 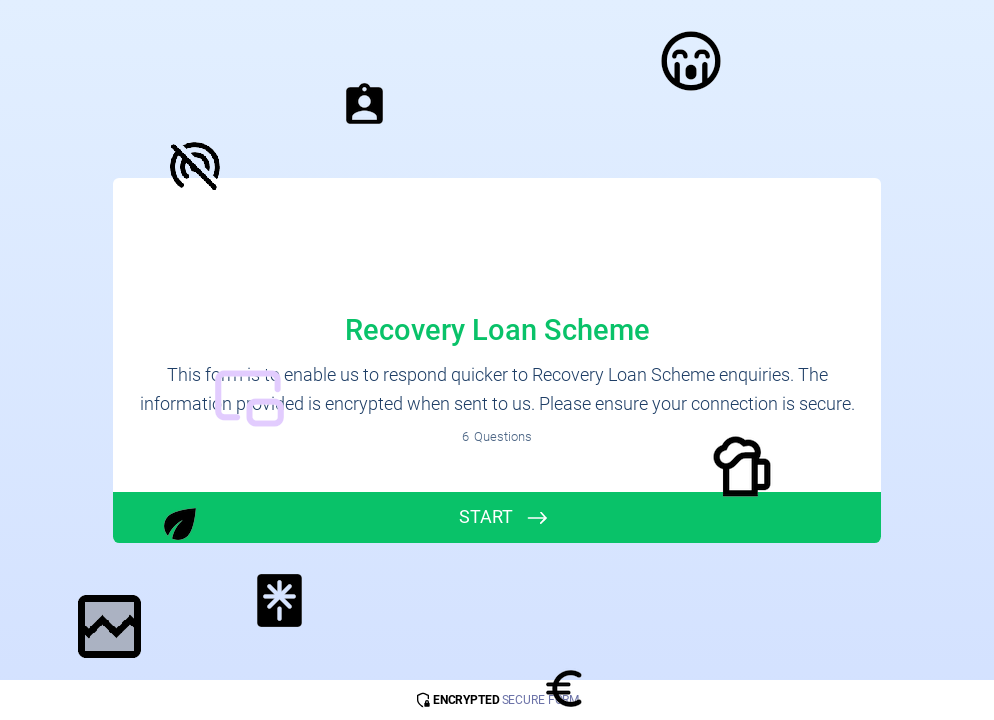 I want to click on find nearby bars or pubs, so click(x=742, y=468).